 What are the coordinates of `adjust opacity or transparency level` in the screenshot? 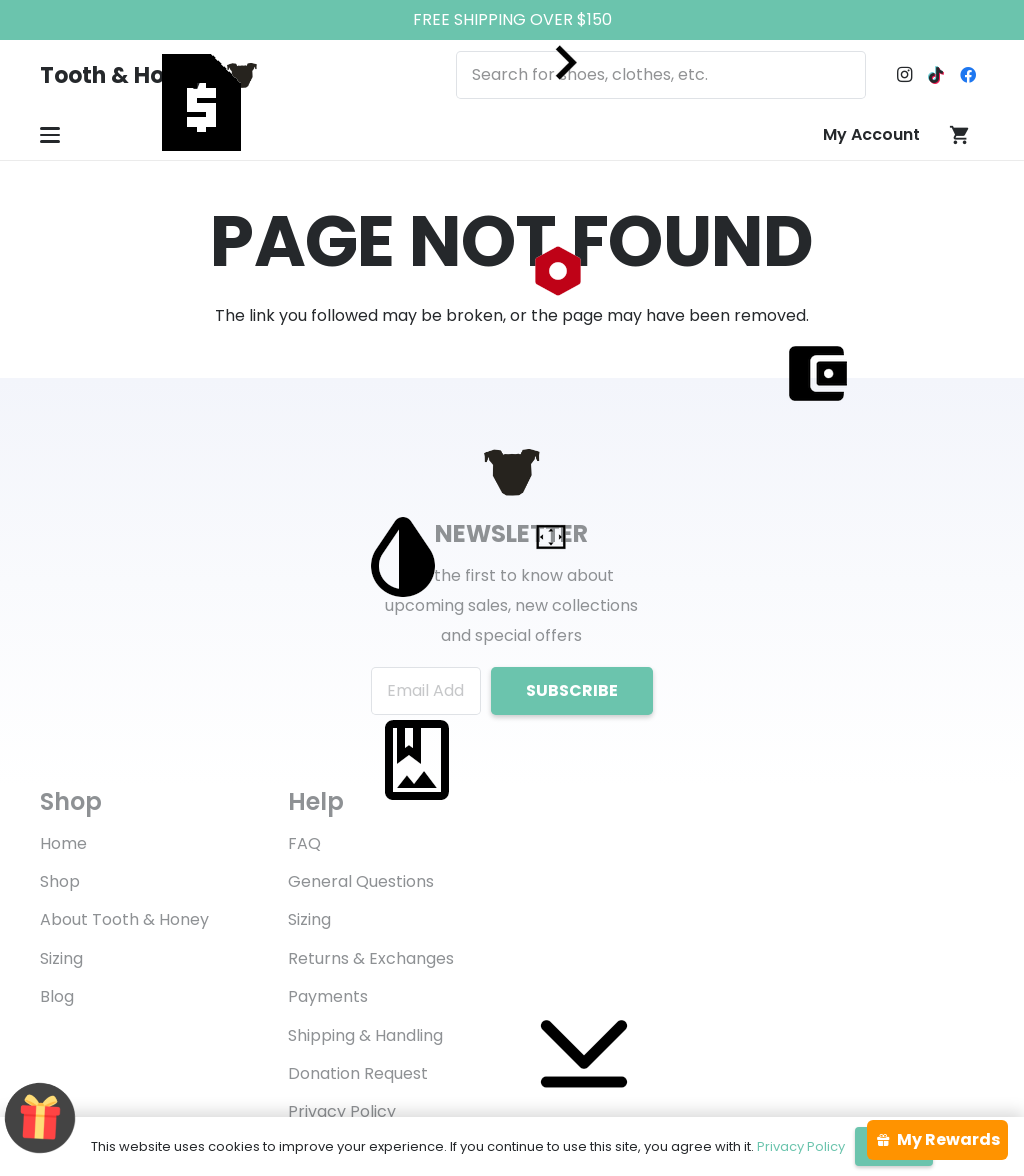 It's located at (403, 557).